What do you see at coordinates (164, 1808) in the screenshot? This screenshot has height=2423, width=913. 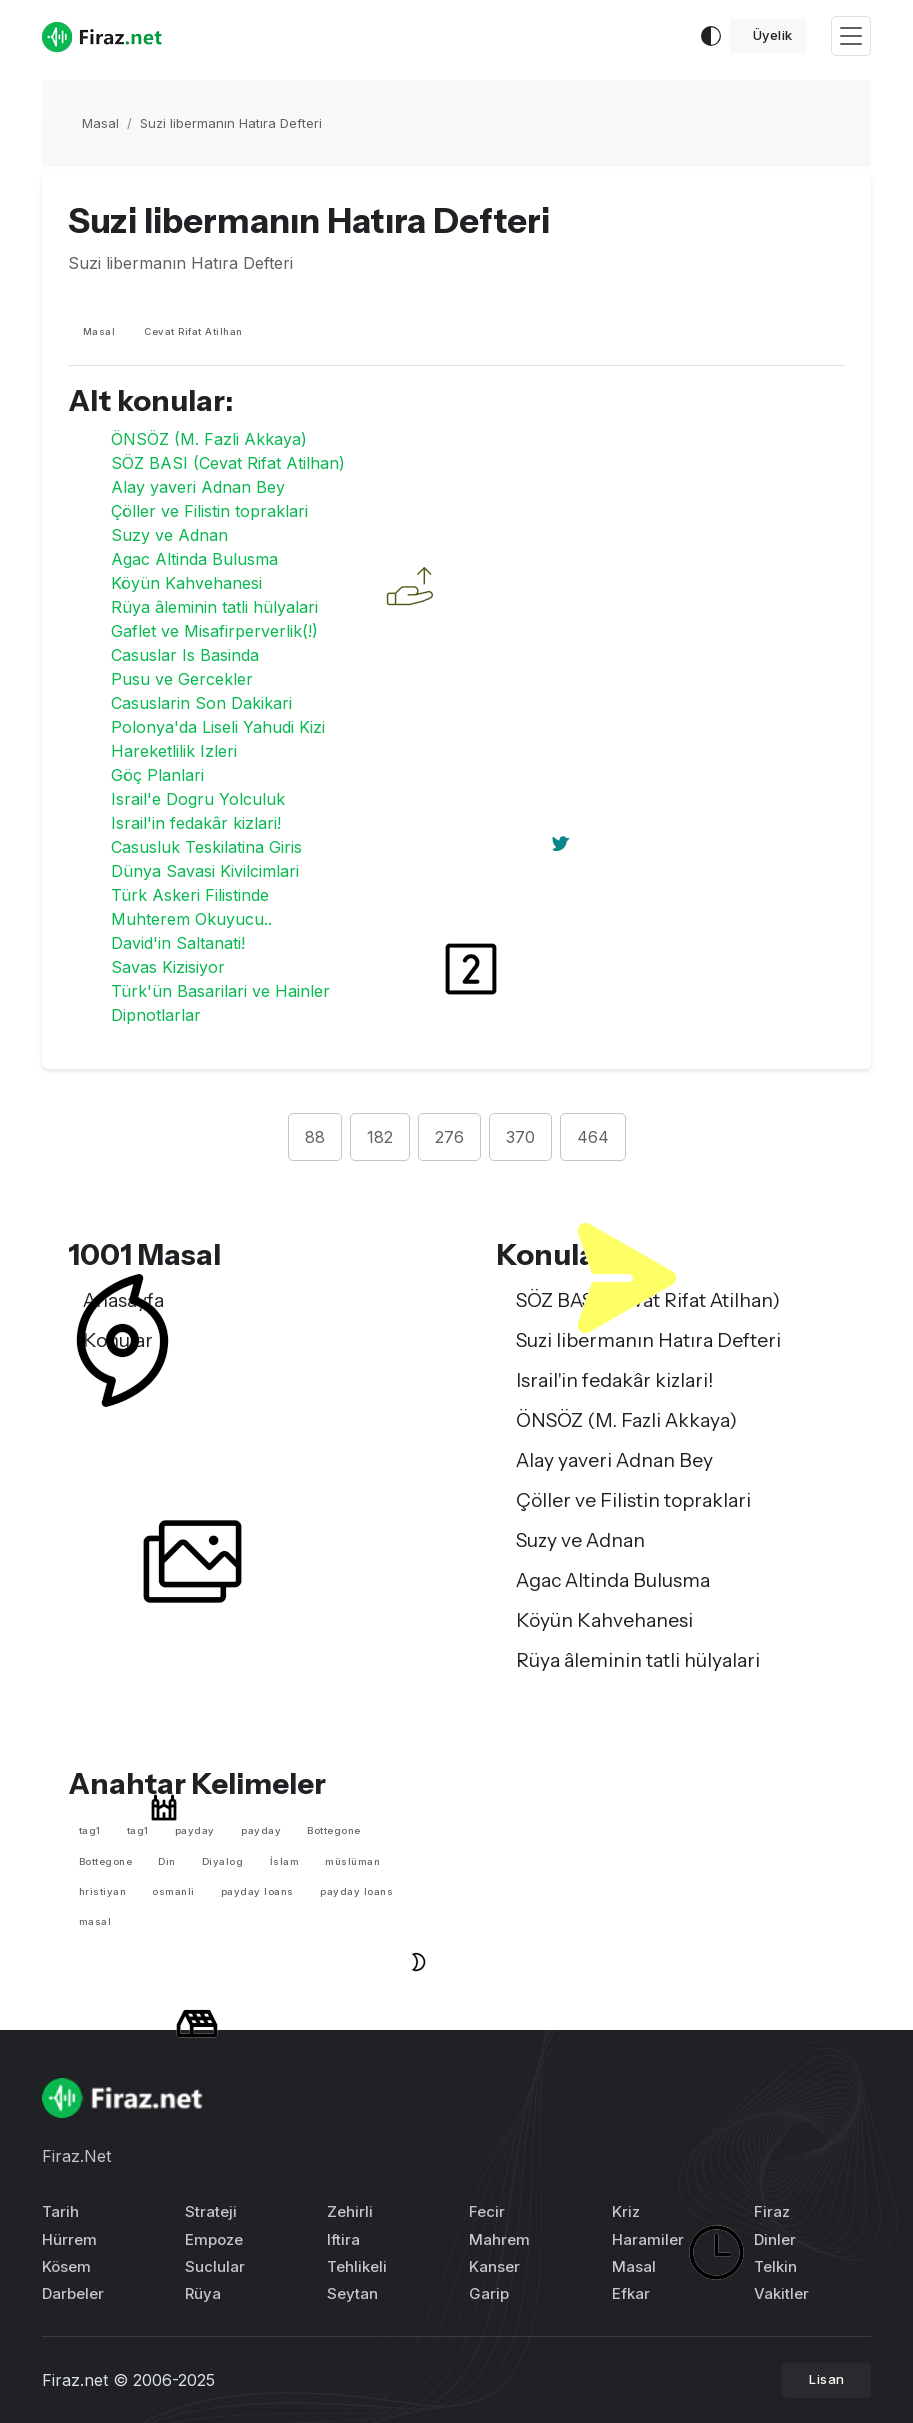 I see `indicates a synagogue or jewish place of worship nearby` at bounding box center [164, 1808].